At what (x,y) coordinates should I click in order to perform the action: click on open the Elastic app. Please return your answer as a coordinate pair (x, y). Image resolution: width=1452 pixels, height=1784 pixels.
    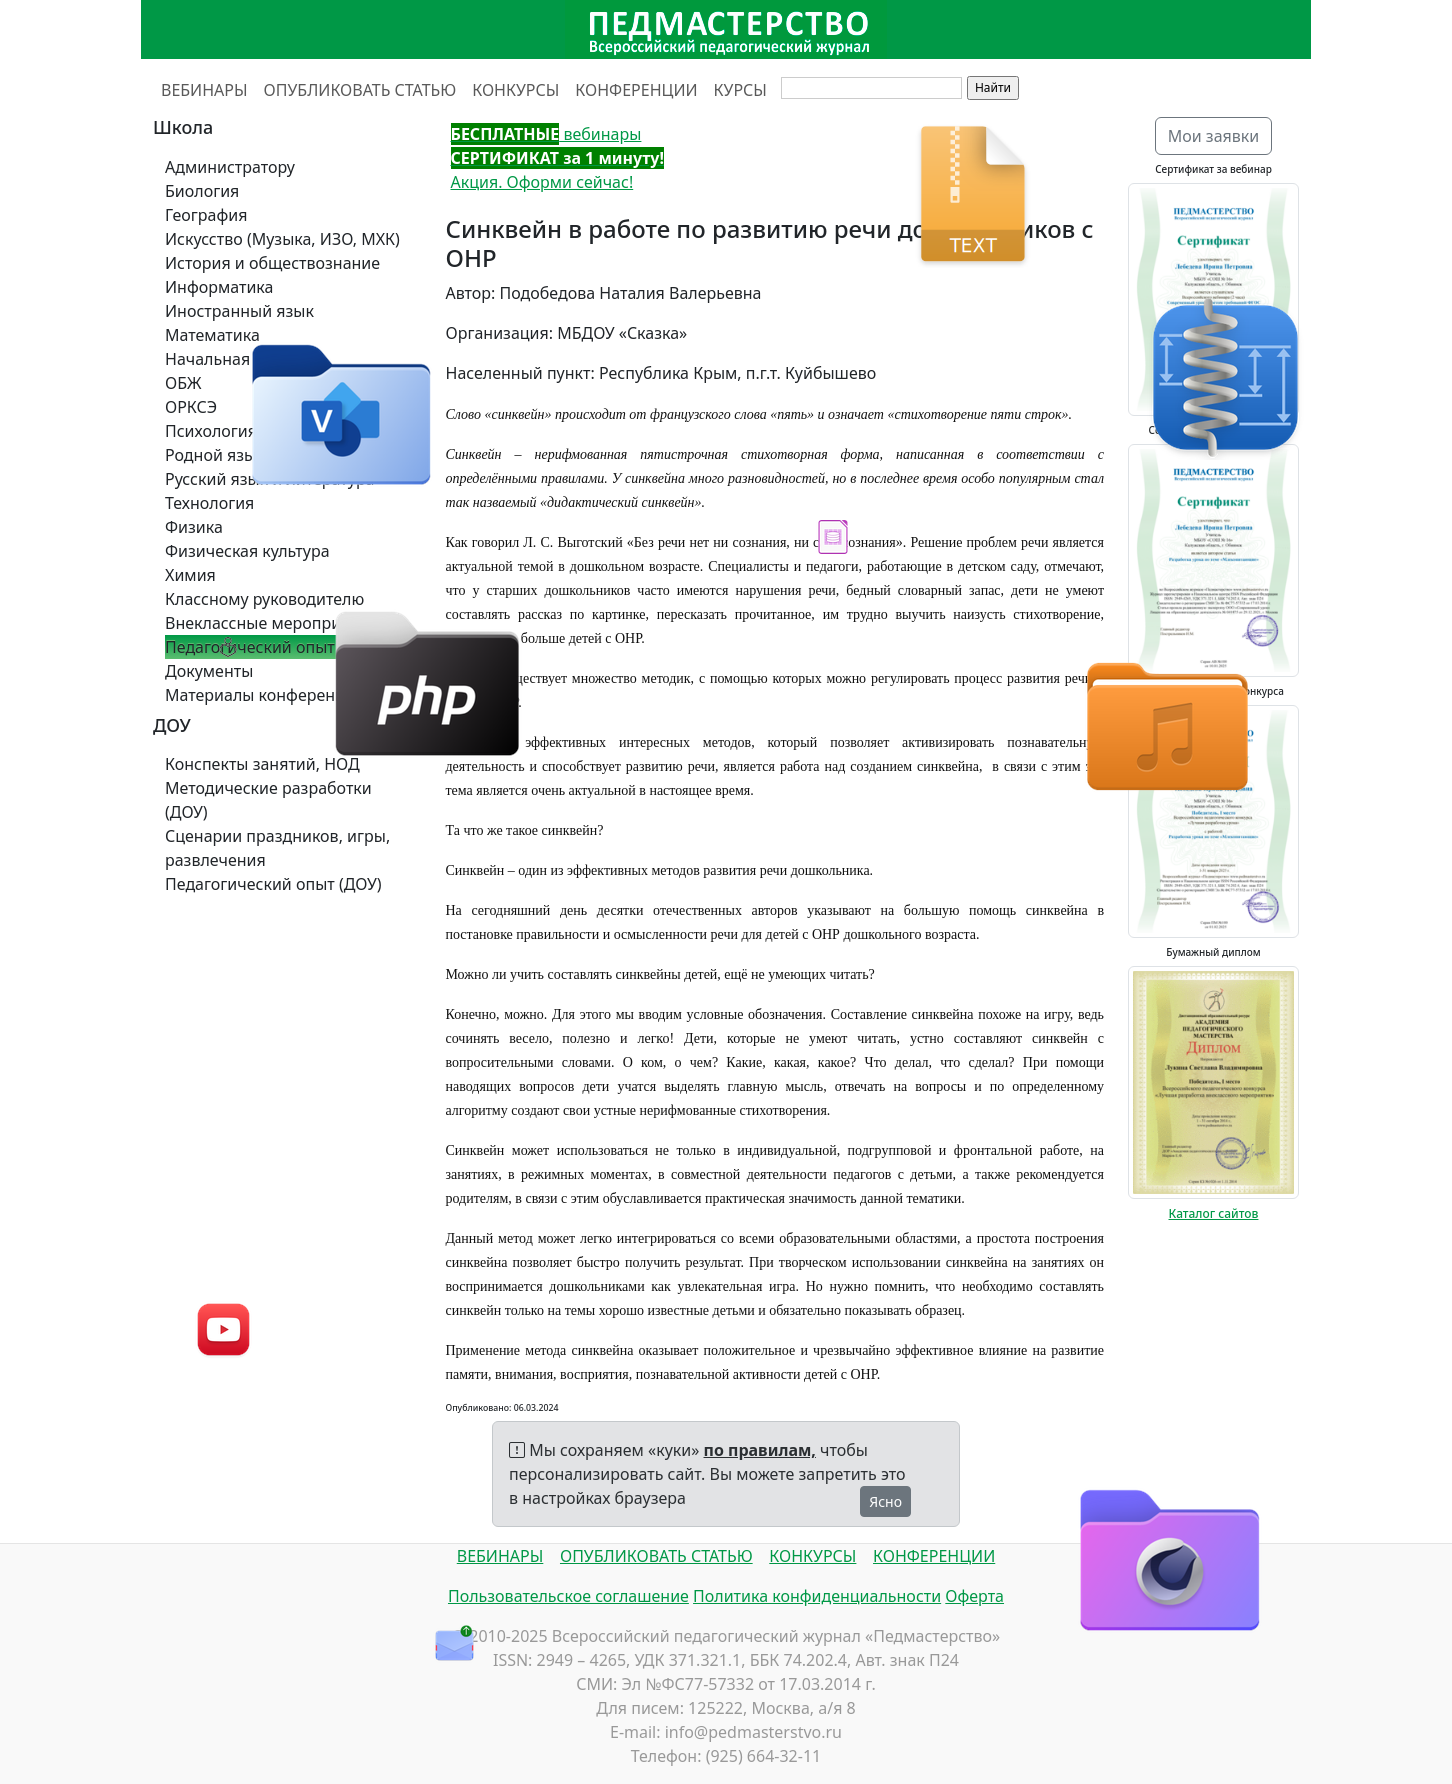
    Looking at the image, I should click on (1225, 377).